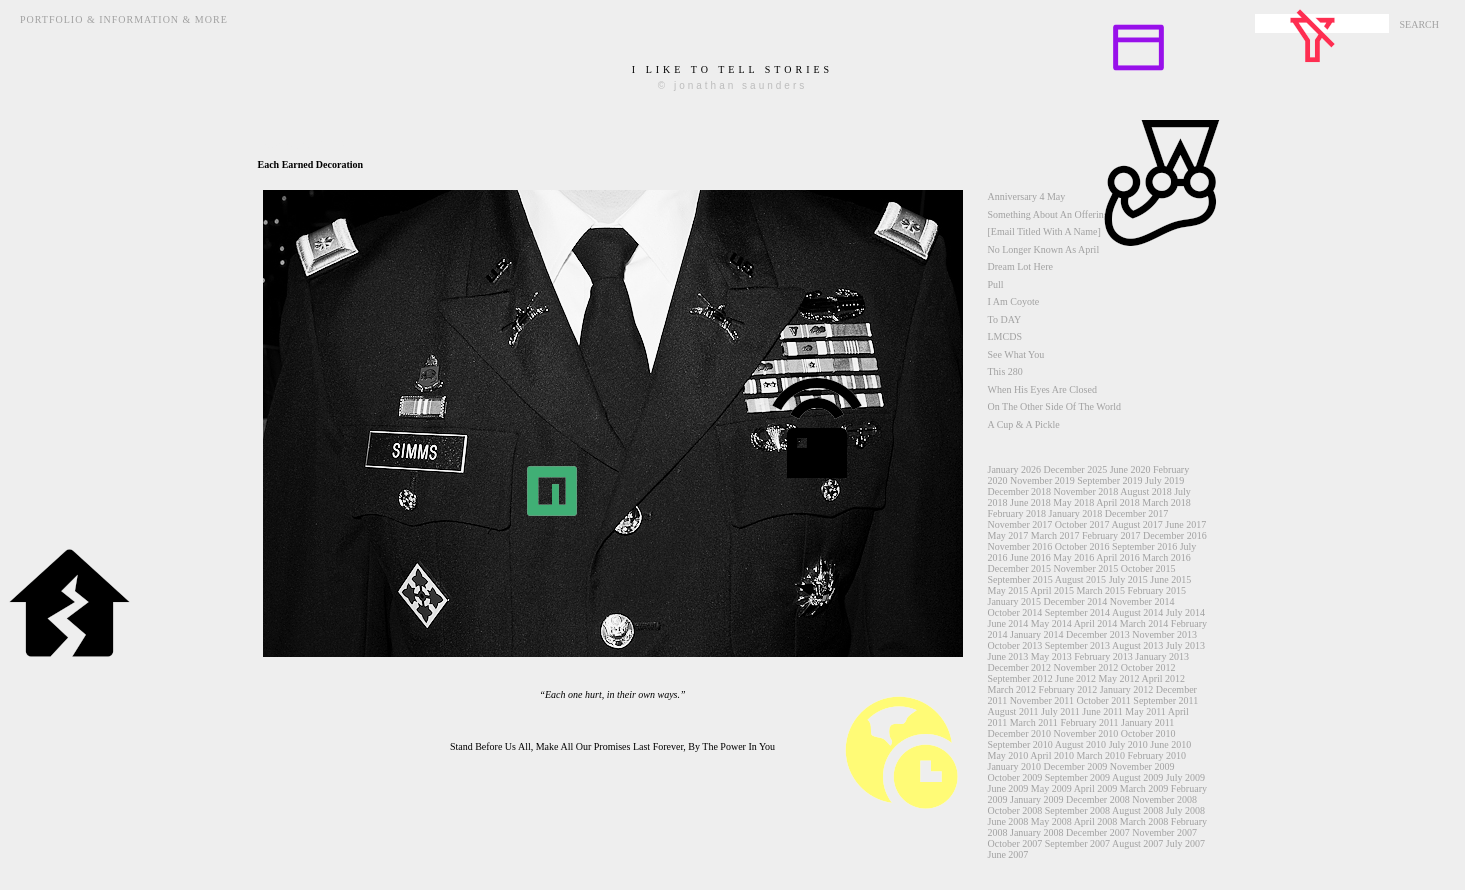 This screenshot has width=1465, height=890. What do you see at coordinates (899, 750) in the screenshot?
I see `view or set time zone settings` at bounding box center [899, 750].